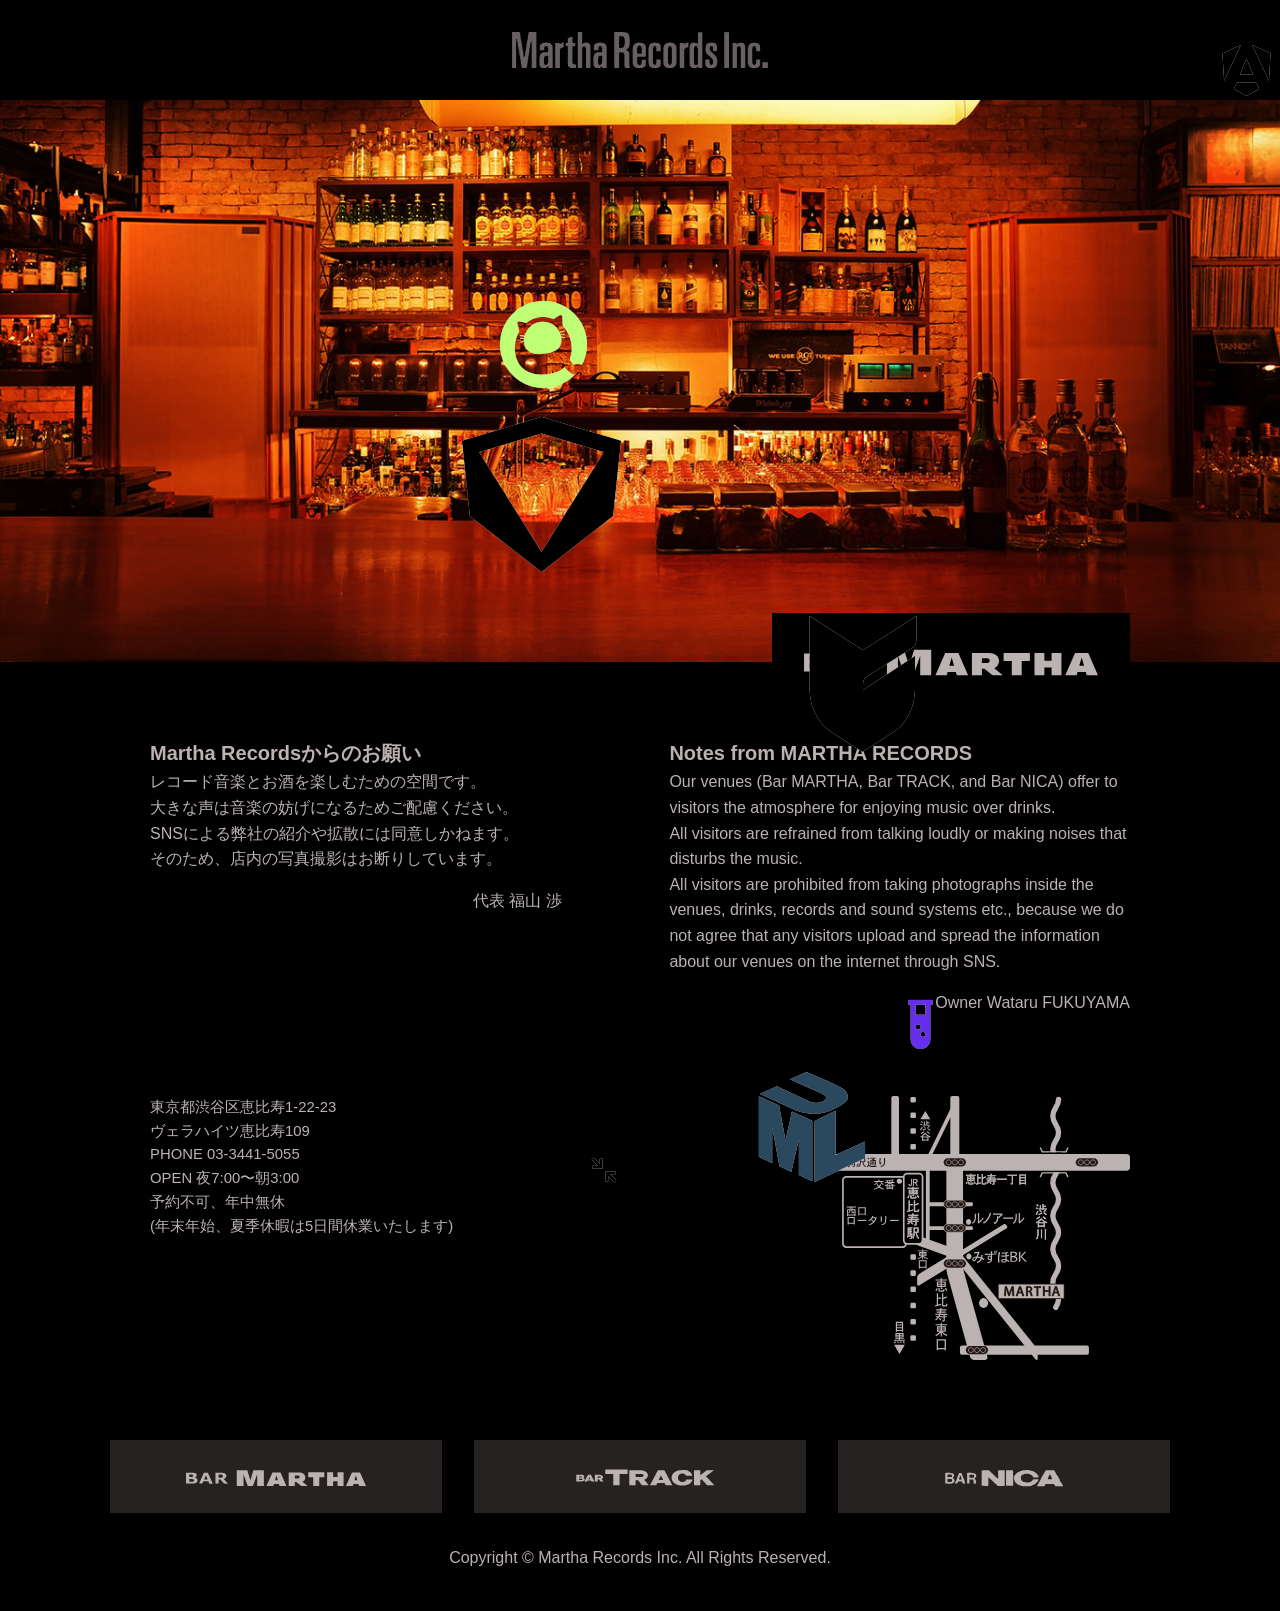 The height and width of the screenshot is (1611, 1280). I want to click on indicates UML (Unified Modeling Language) diagram support, so click(812, 1127).